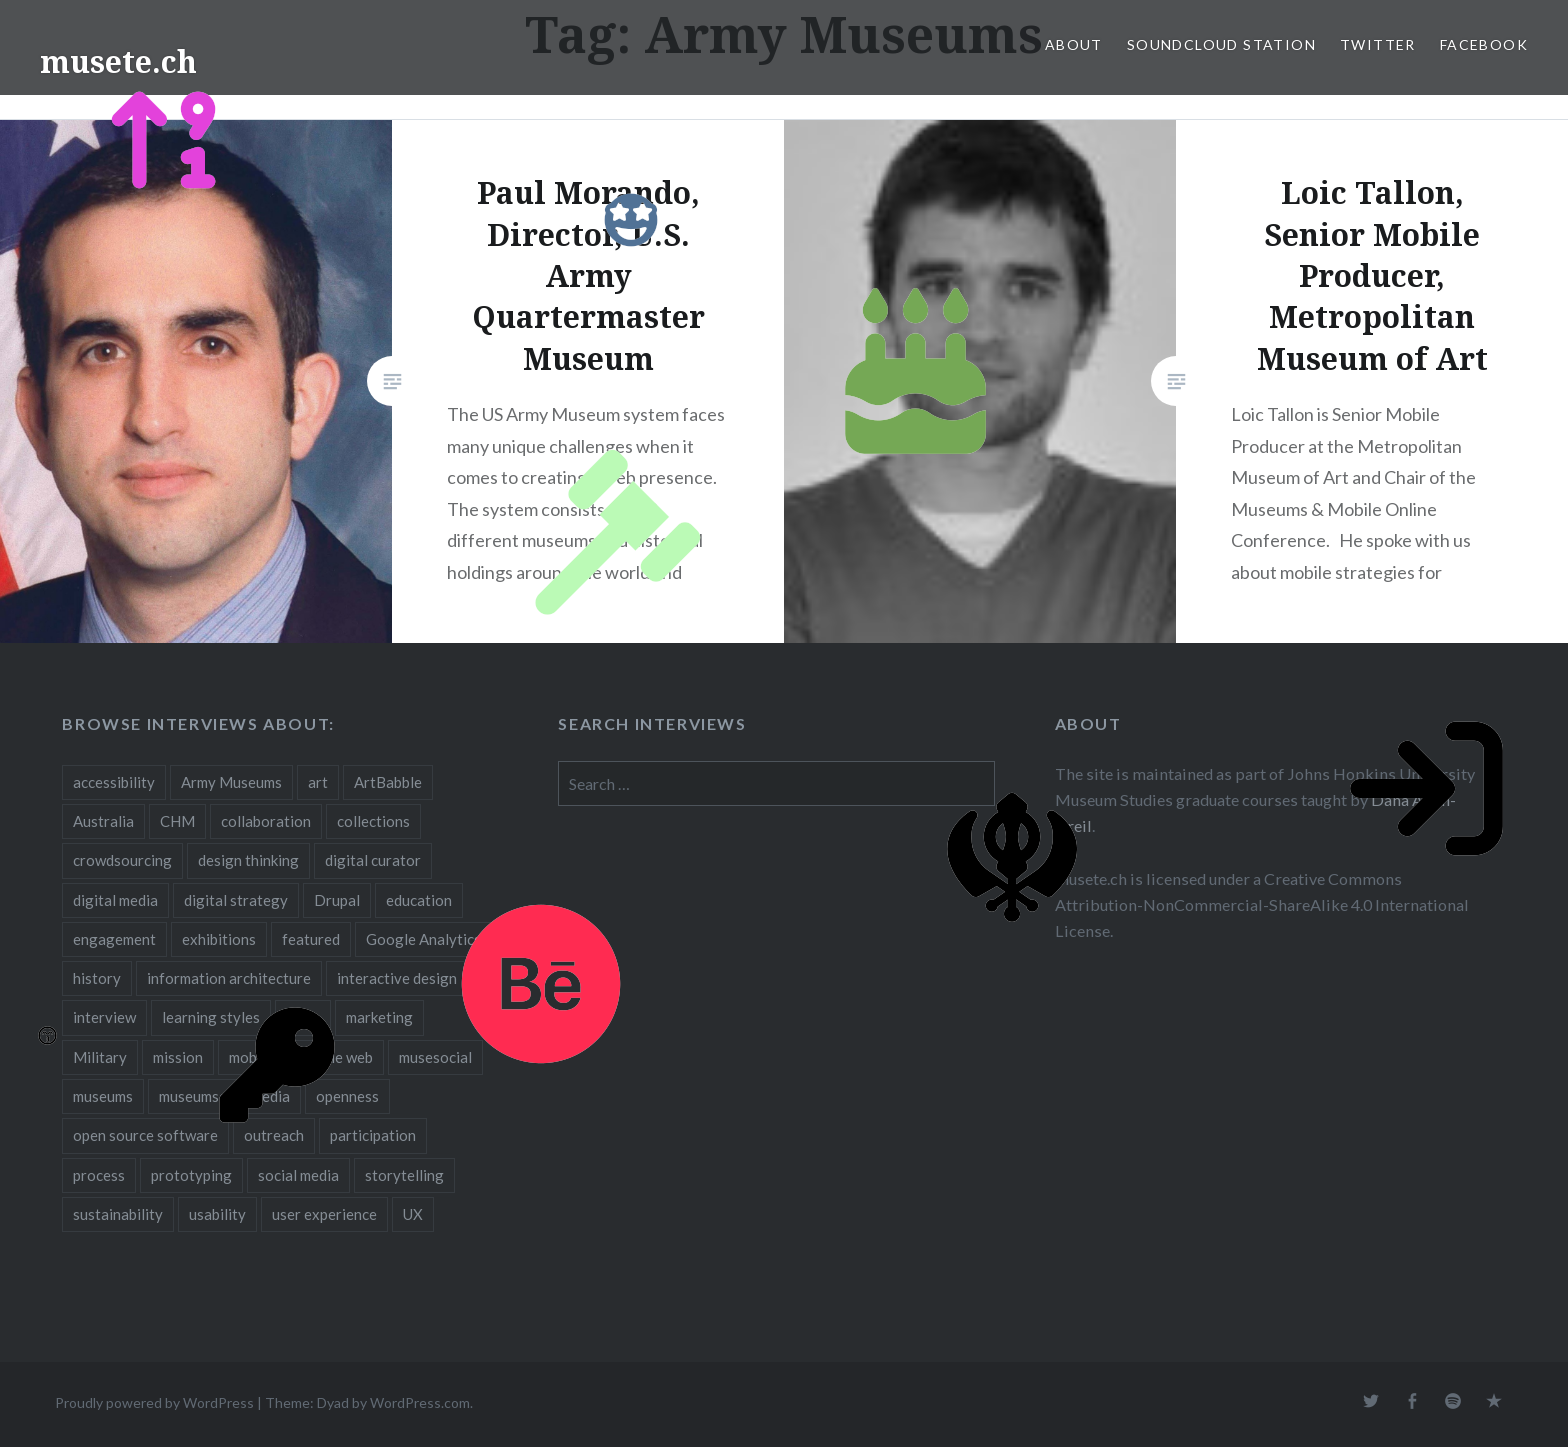 The width and height of the screenshot is (1568, 1447). What do you see at coordinates (277, 1065) in the screenshot?
I see `access security or password settings` at bounding box center [277, 1065].